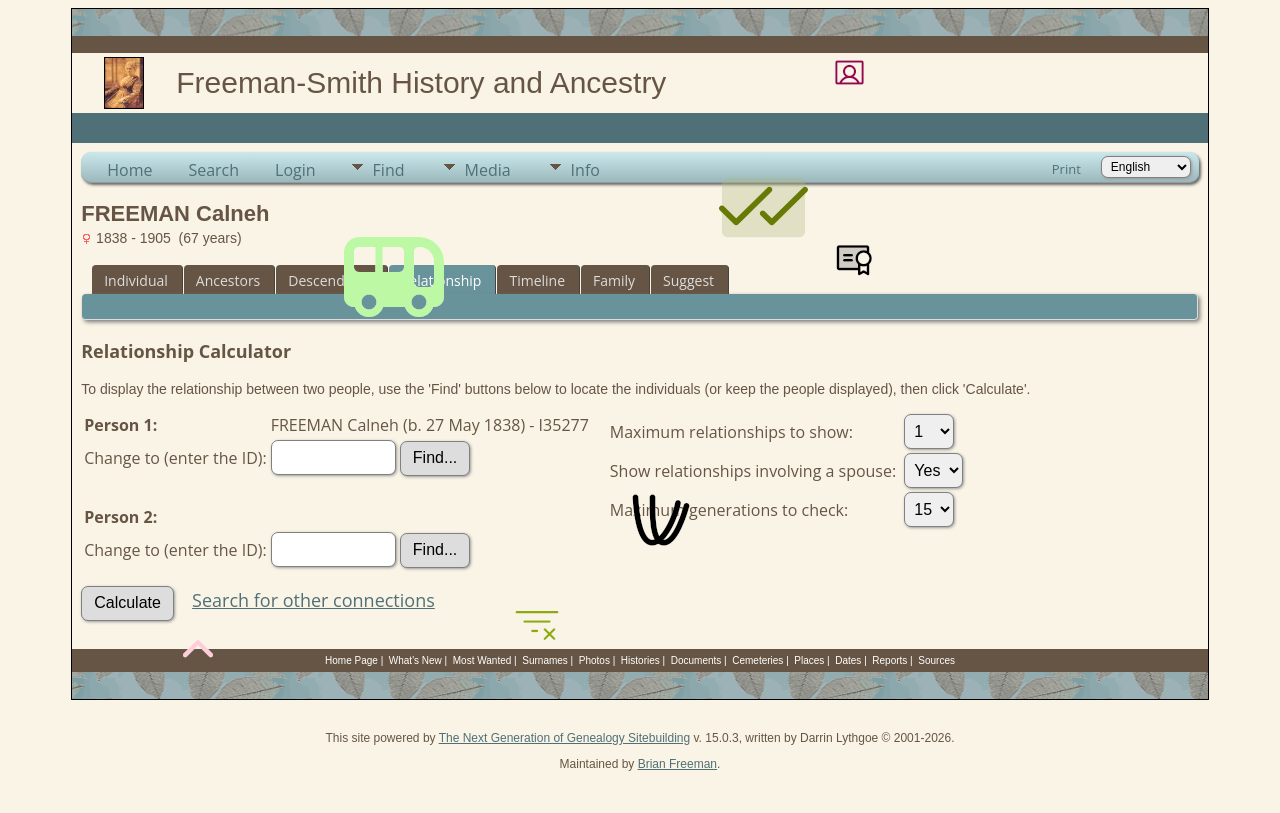  I want to click on collapse an expanded section, so click(198, 649).